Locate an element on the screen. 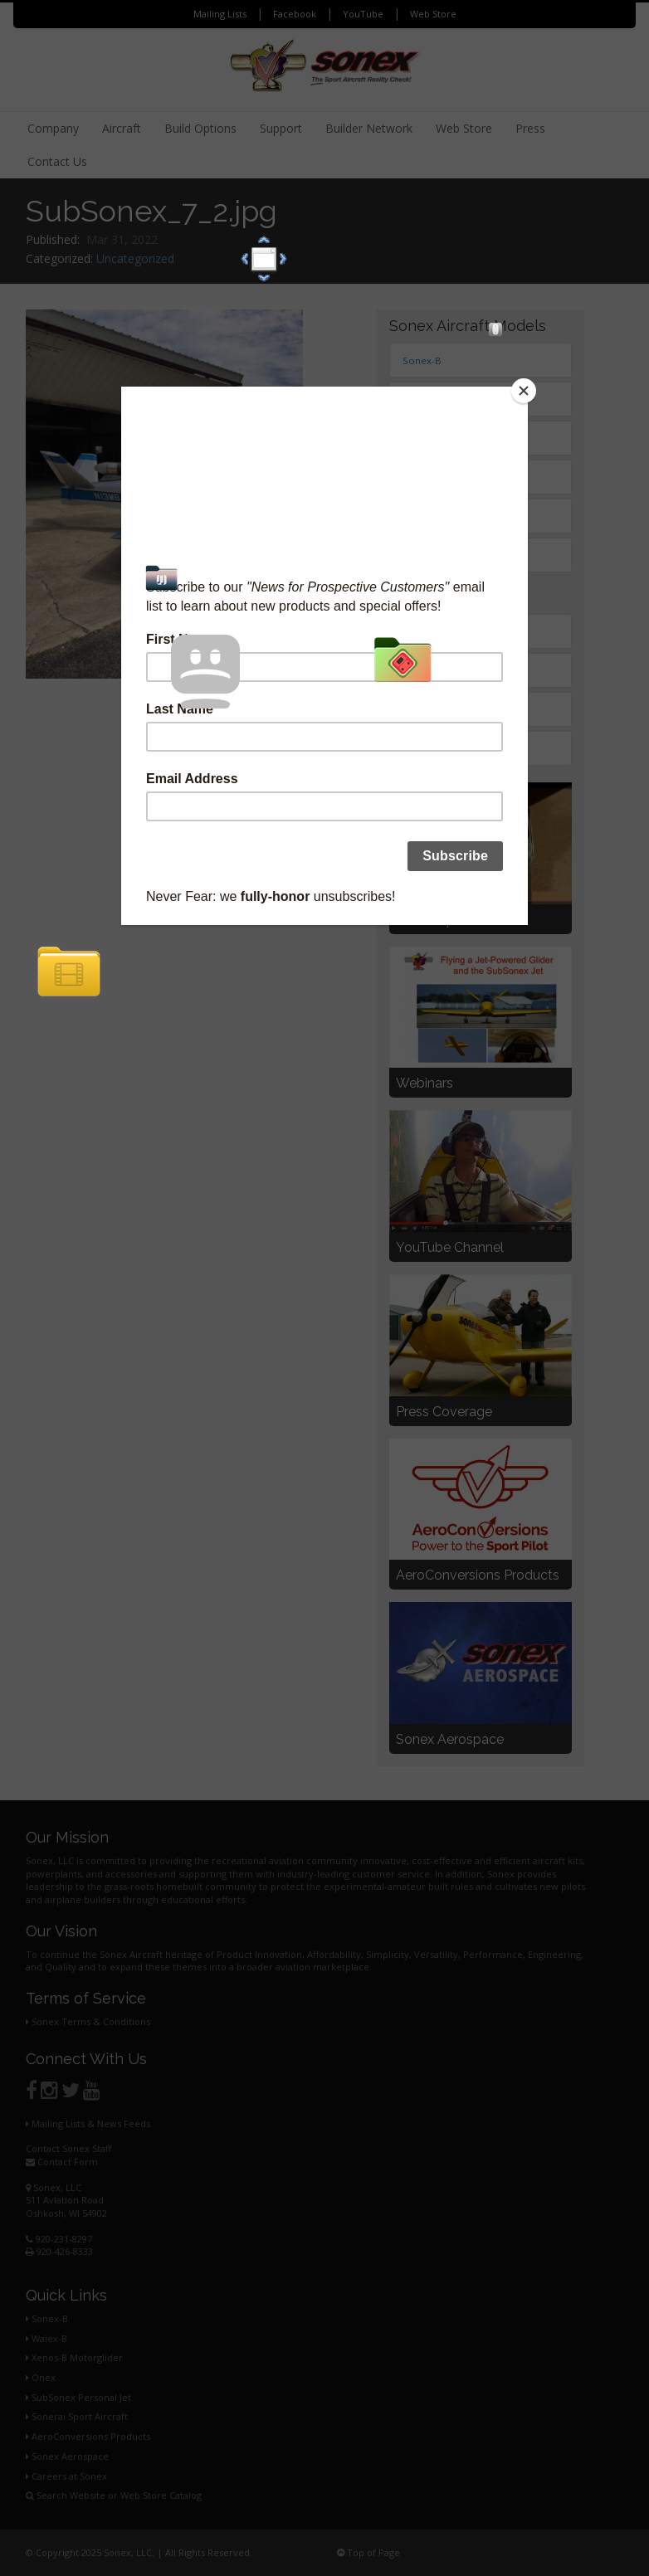  open your indie music folder is located at coordinates (161, 578).